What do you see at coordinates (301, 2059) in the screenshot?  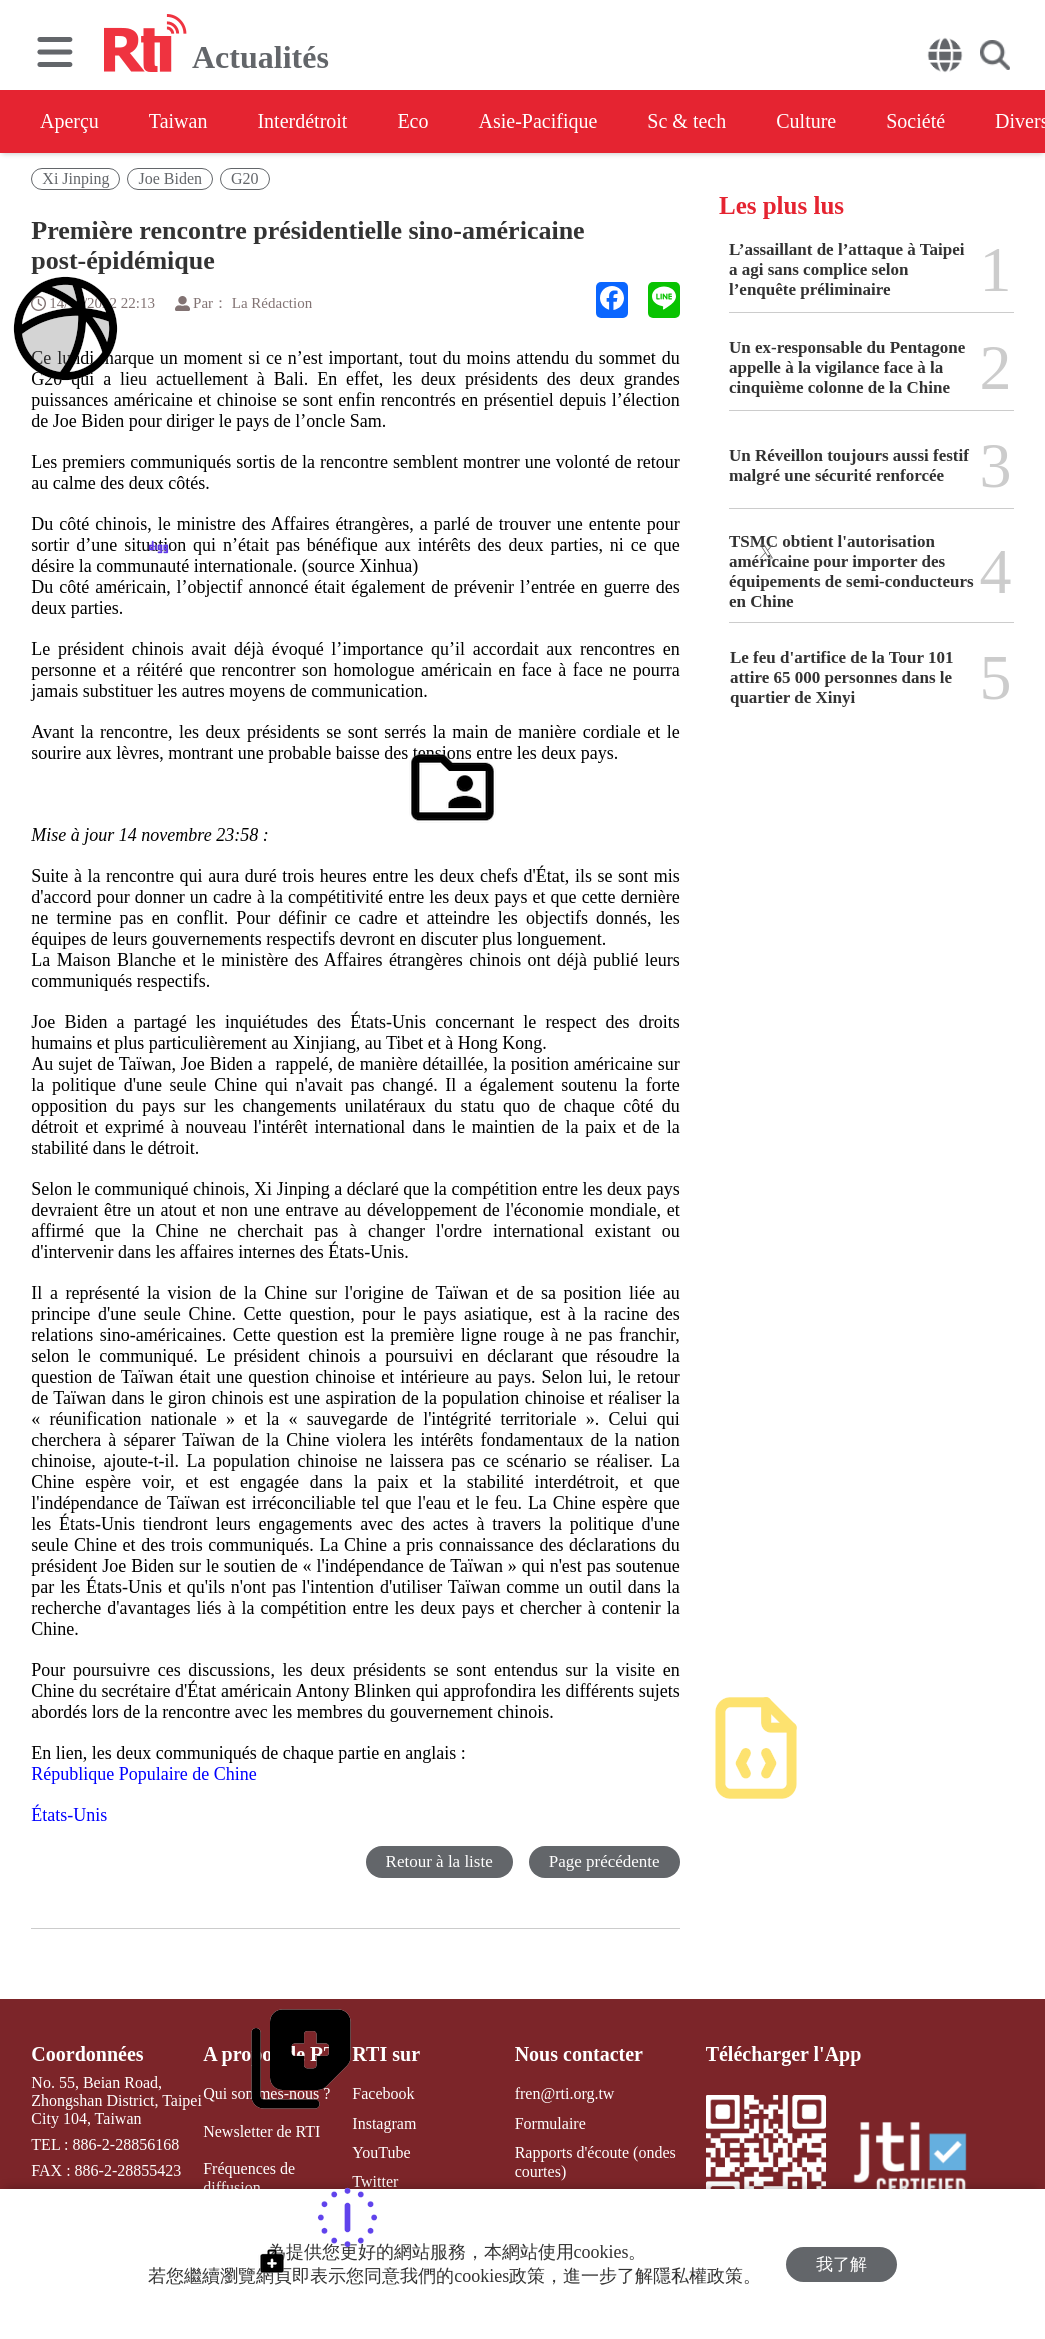 I see `access medical records or notes` at bounding box center [301, 2059].